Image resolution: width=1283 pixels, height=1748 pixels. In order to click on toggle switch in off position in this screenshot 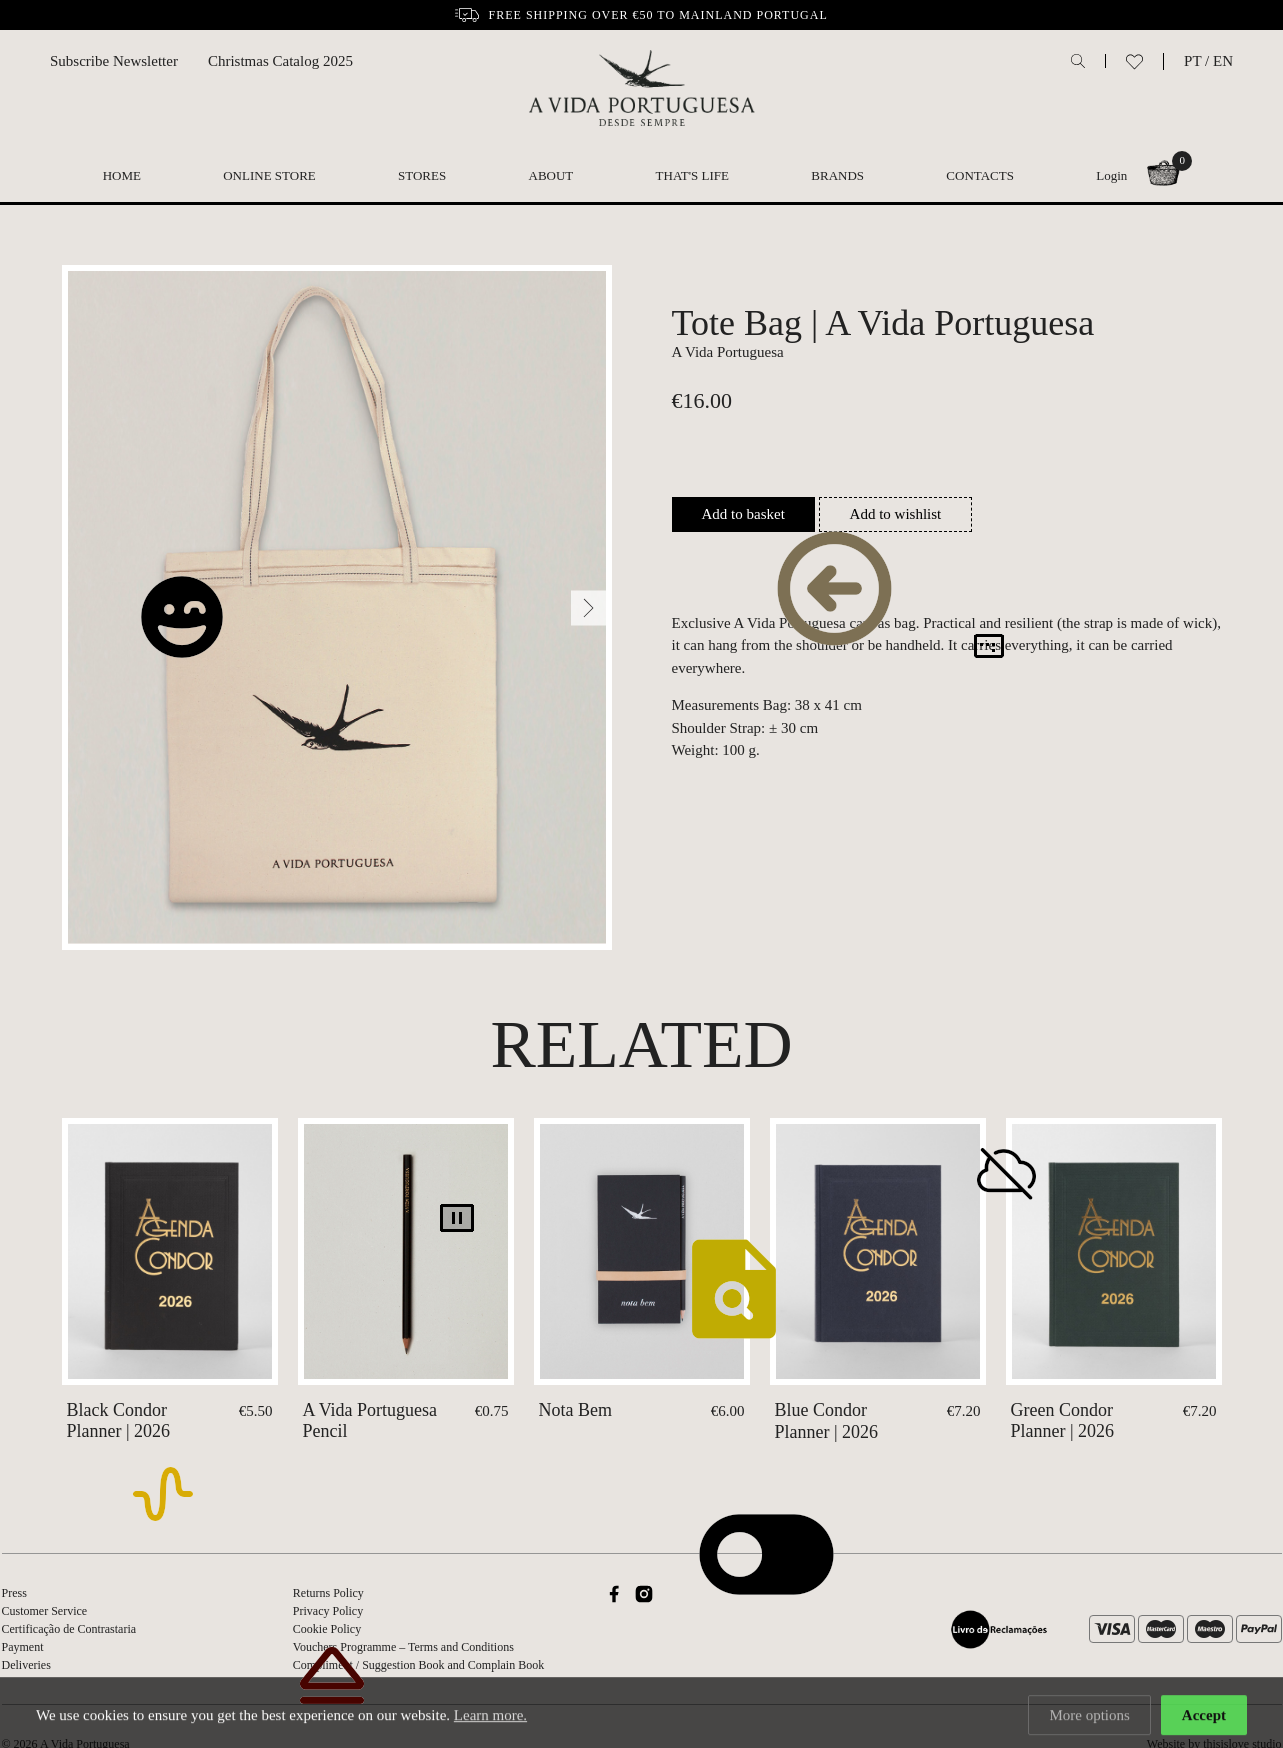, I will do `click(766, 1554)`.